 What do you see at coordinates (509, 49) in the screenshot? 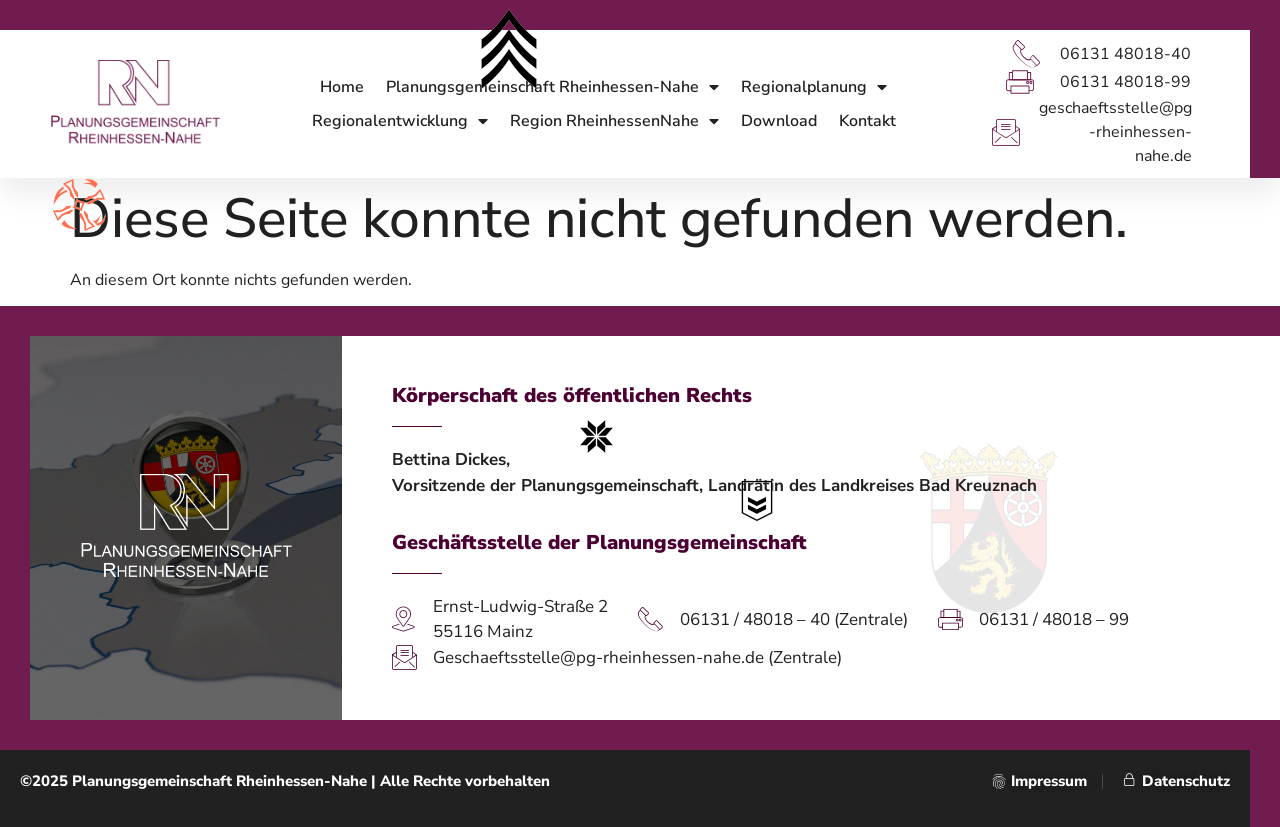
I see `indicates sergeant rank or military status` at bounding box center [509, 49].